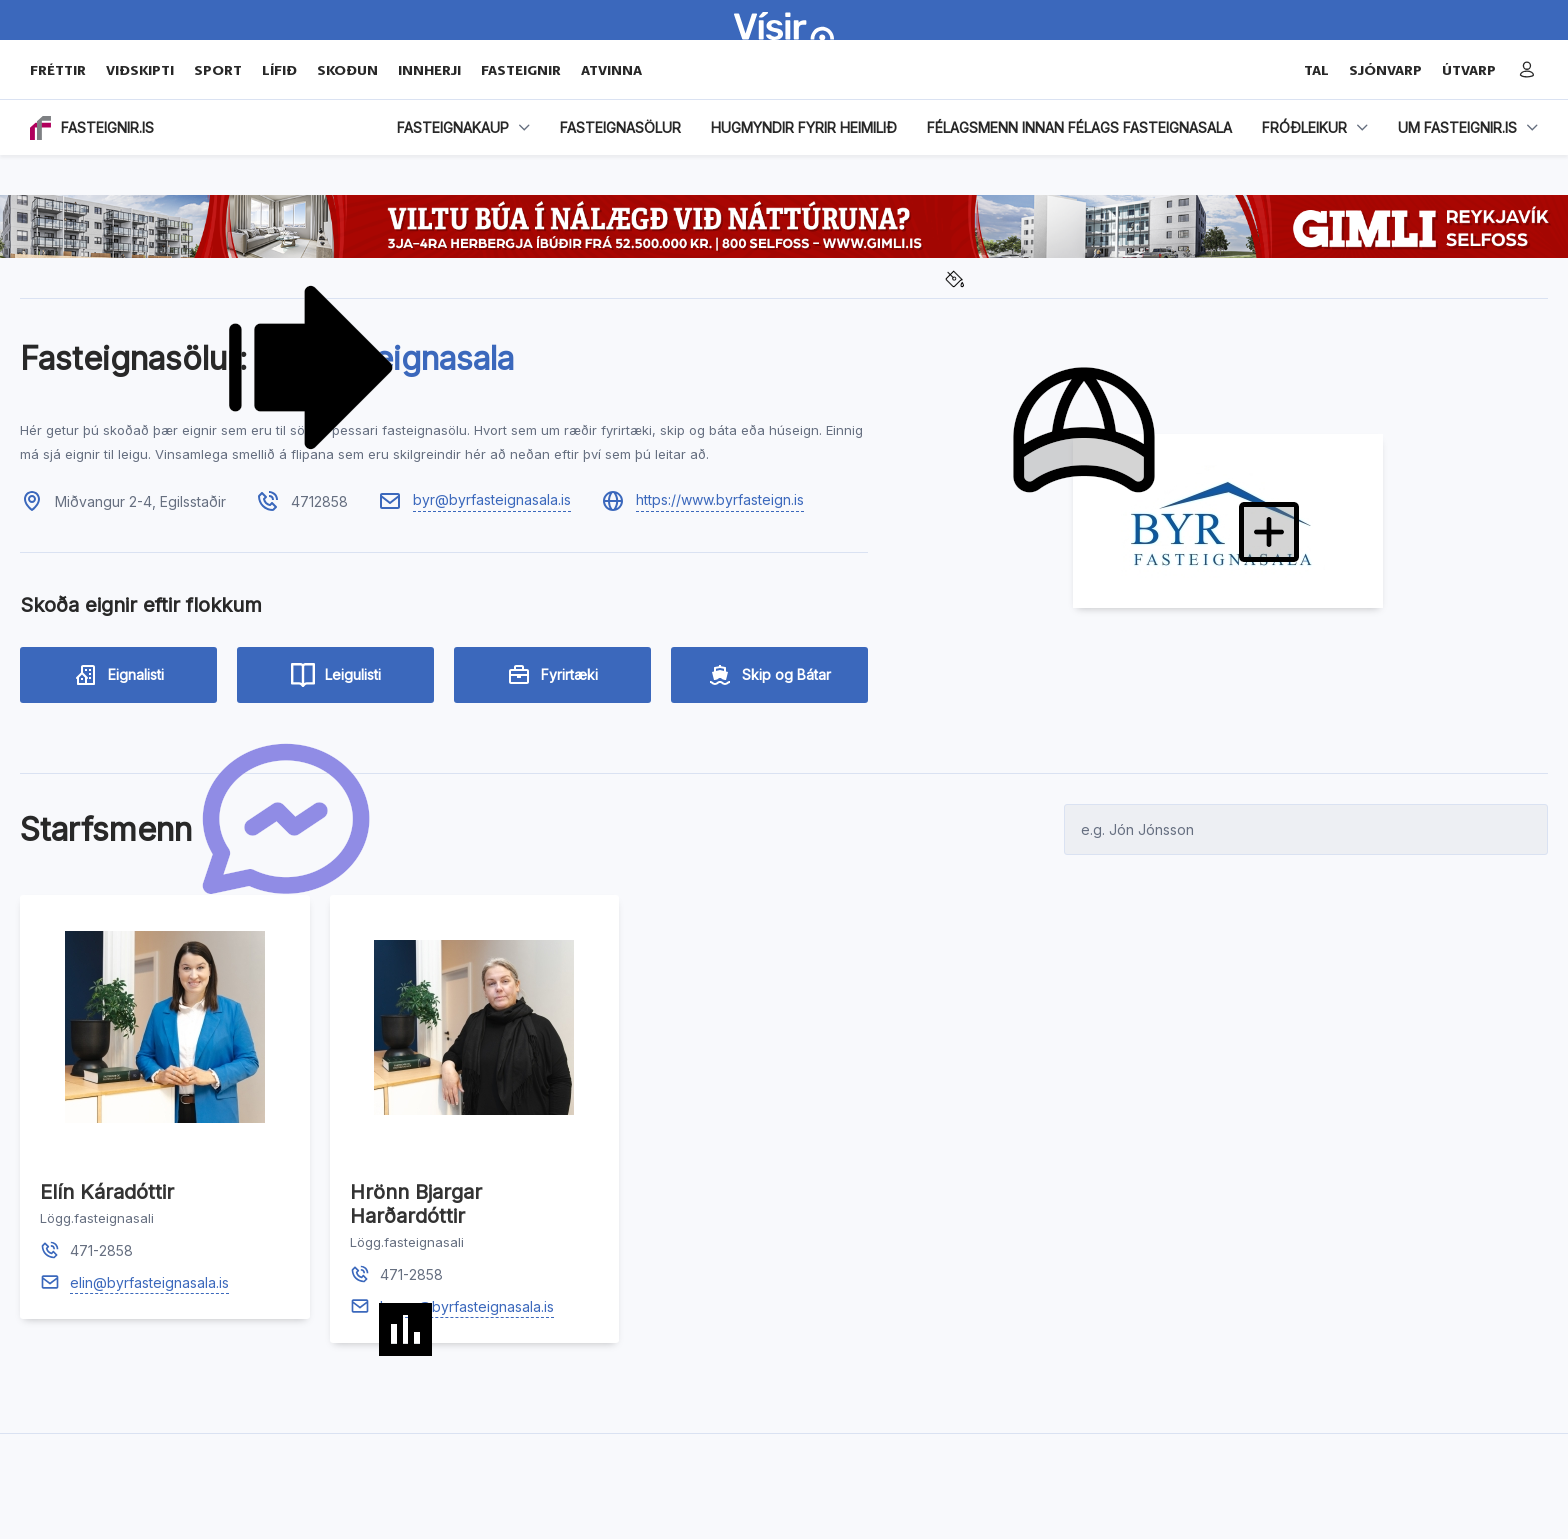 This screenshot has width=1568, height=1539. What do you see at coordinates (304, 367) in the screenshot?
I see `proceed to the next step` at bounding box center [304, 367].